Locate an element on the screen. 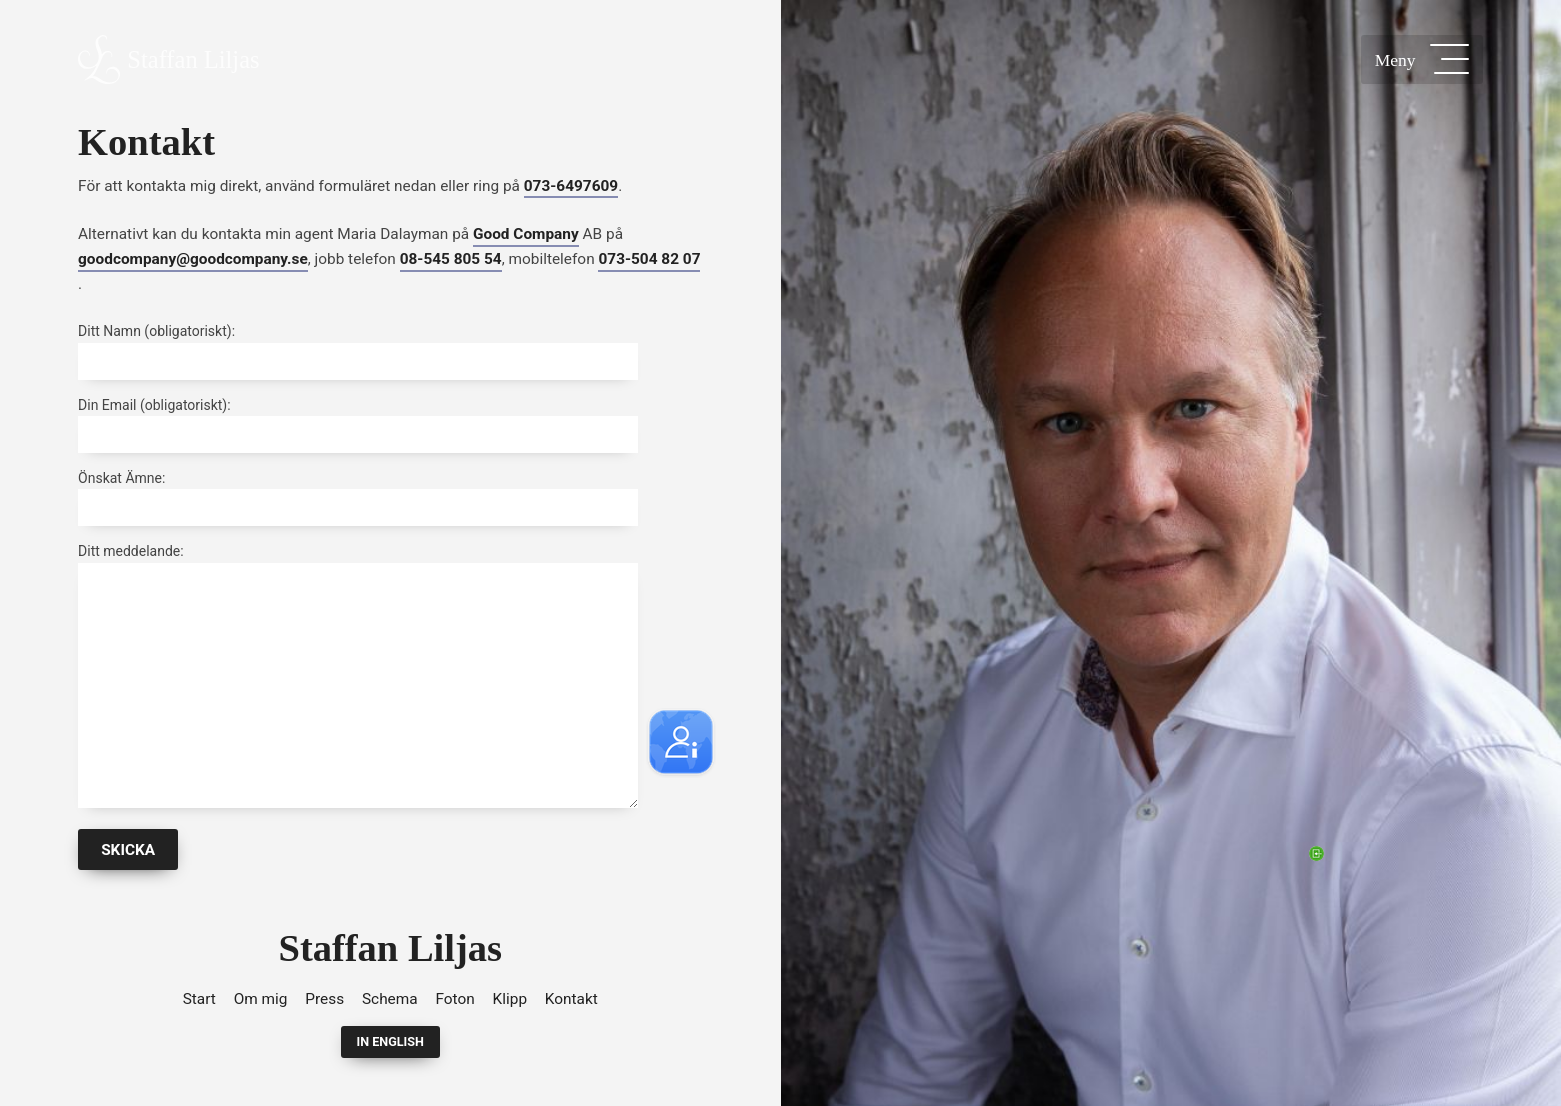 This screenshot has width=1561, height=1106. manage connected online accounts is located at coordinates (681, 743).